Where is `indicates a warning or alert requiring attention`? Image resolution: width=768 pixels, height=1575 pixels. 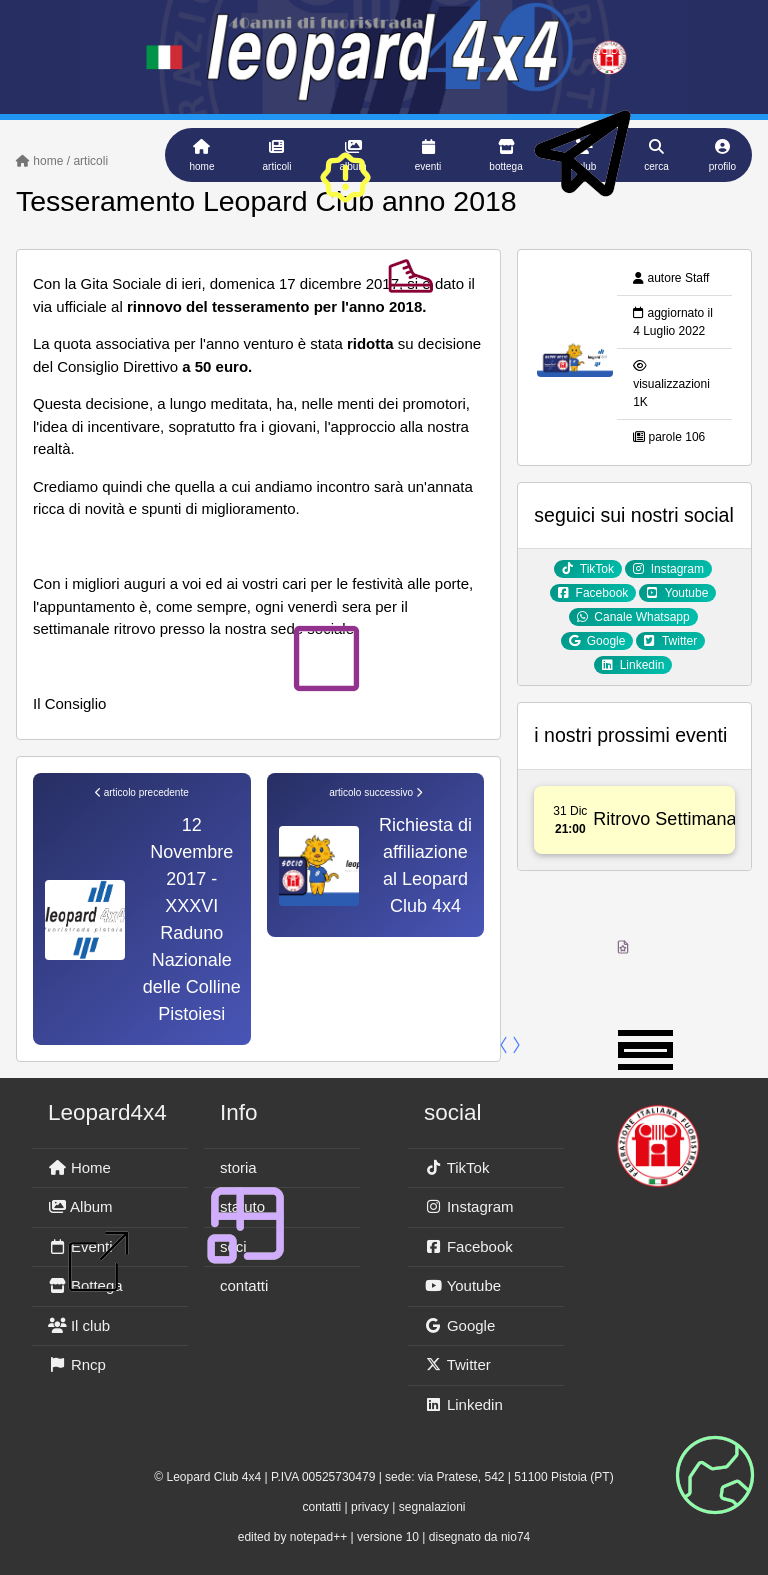 indicates a warning or alert requiring attention is located at coordinates (345, 177).